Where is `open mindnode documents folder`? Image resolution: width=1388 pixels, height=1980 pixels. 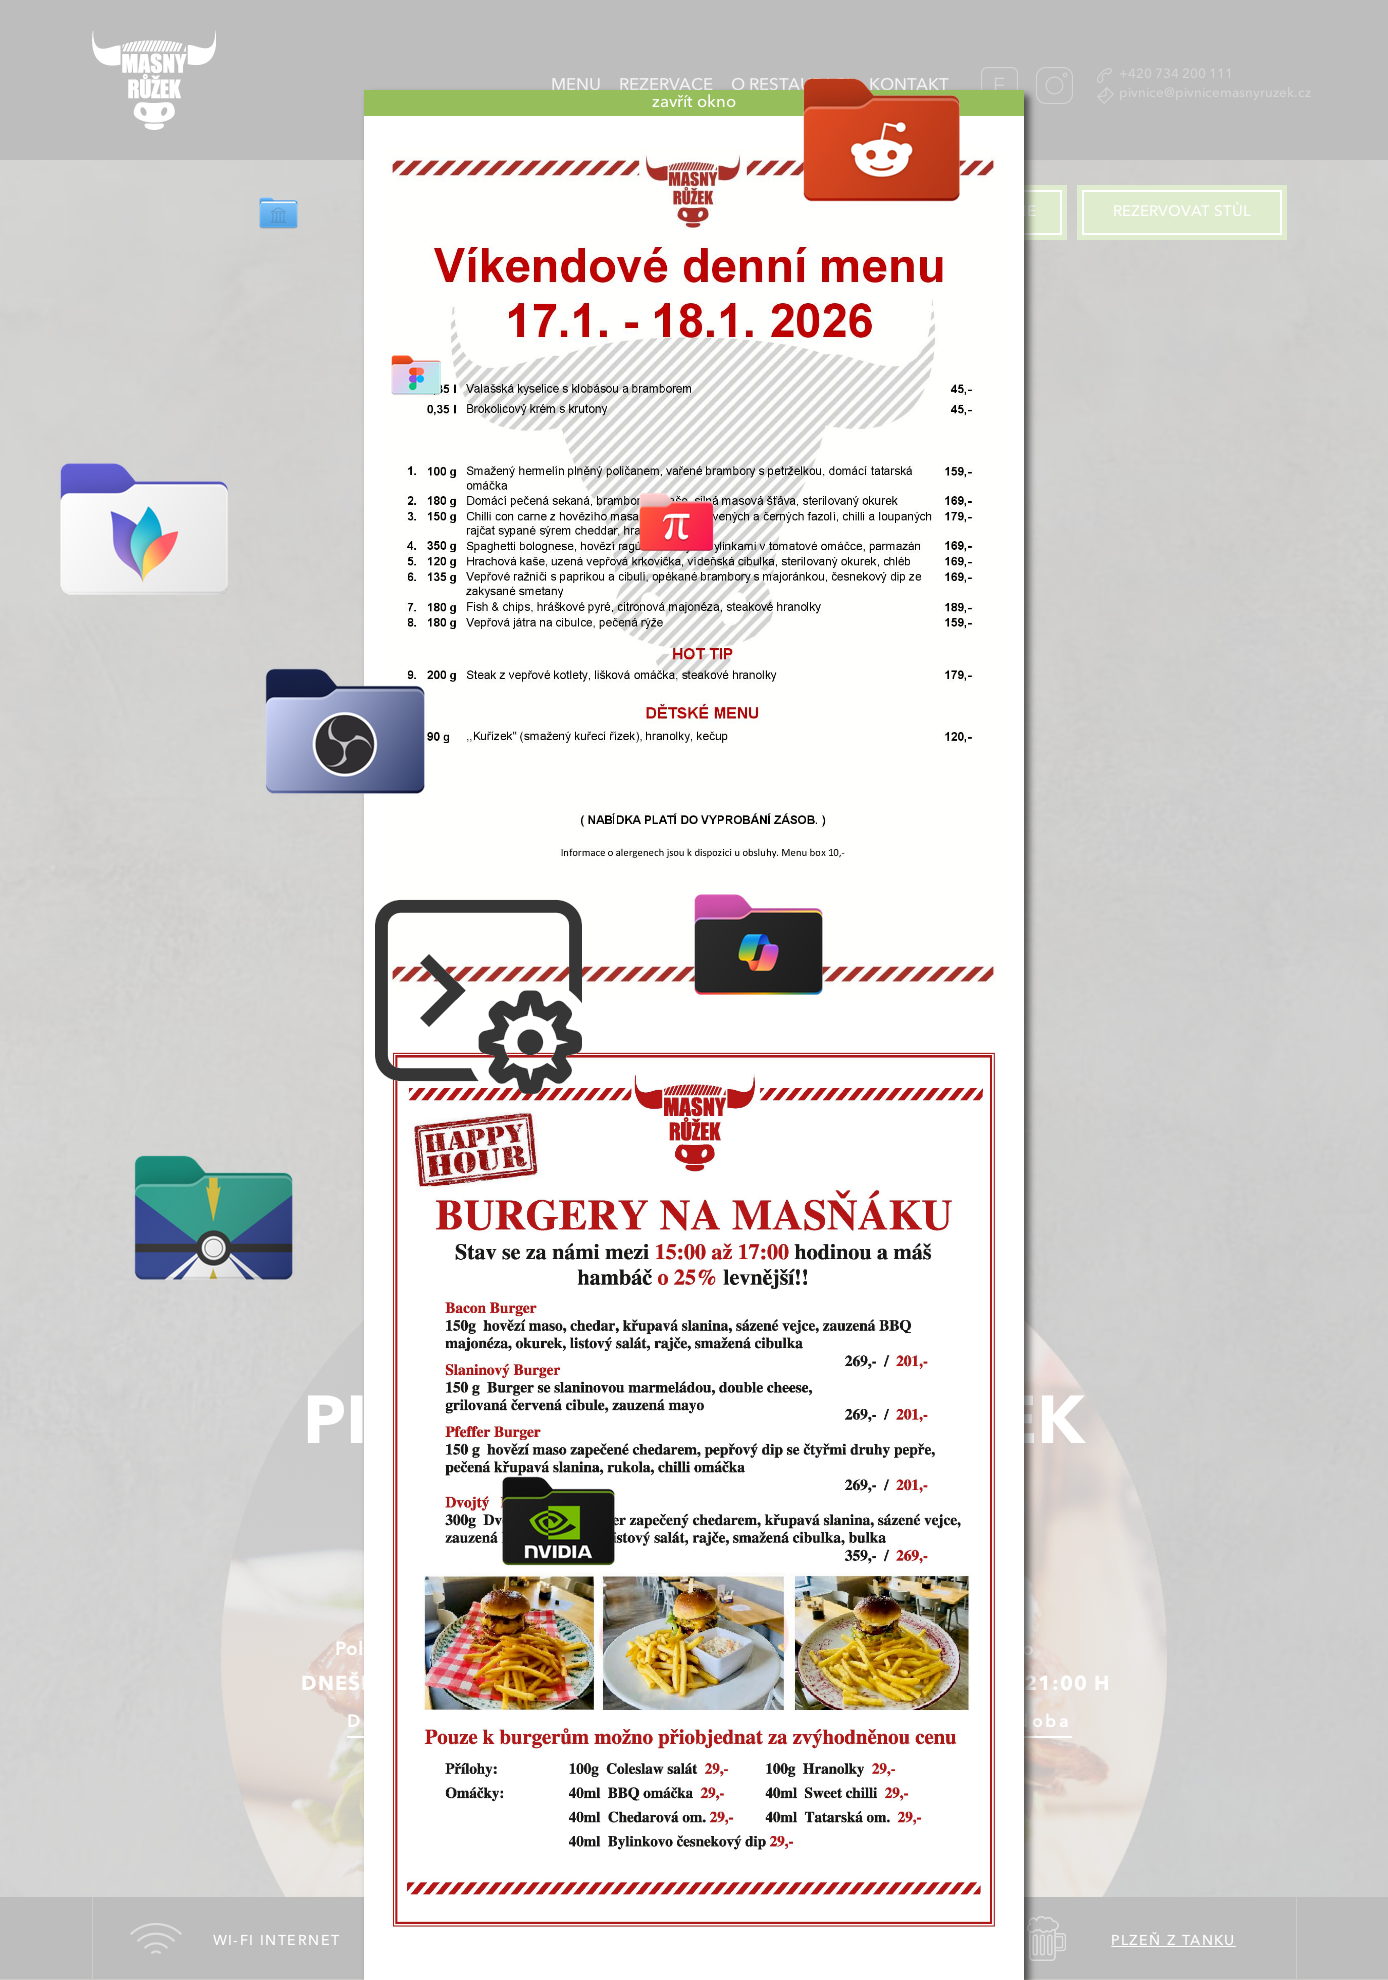
open mindnode documents folder is located at coordinates (143, 533).